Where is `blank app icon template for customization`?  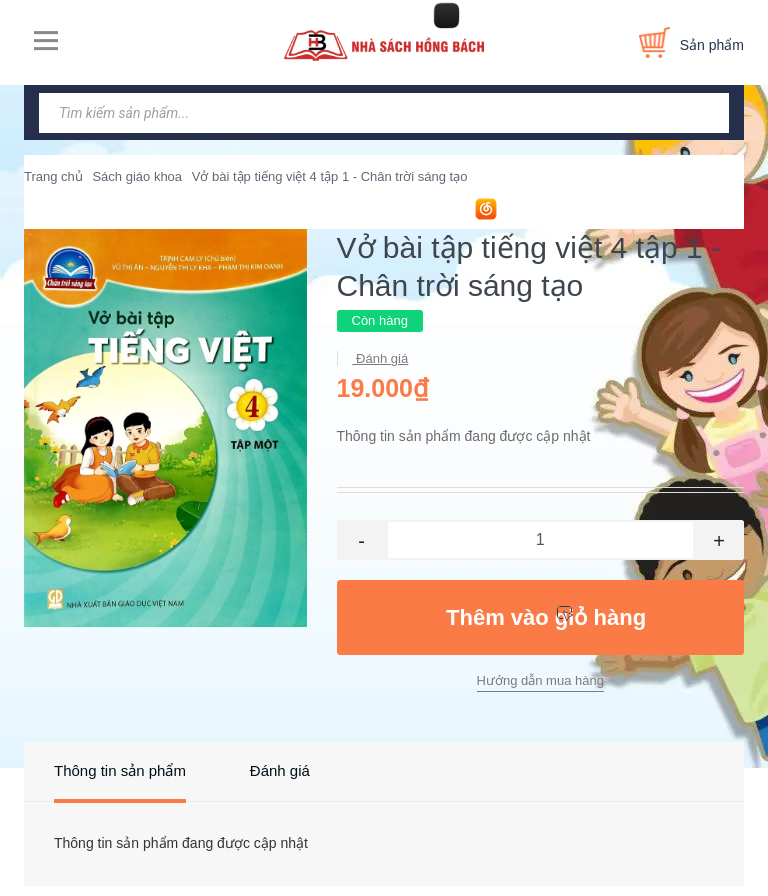
blank app icon template for customization is located at coordinates (446, 15).